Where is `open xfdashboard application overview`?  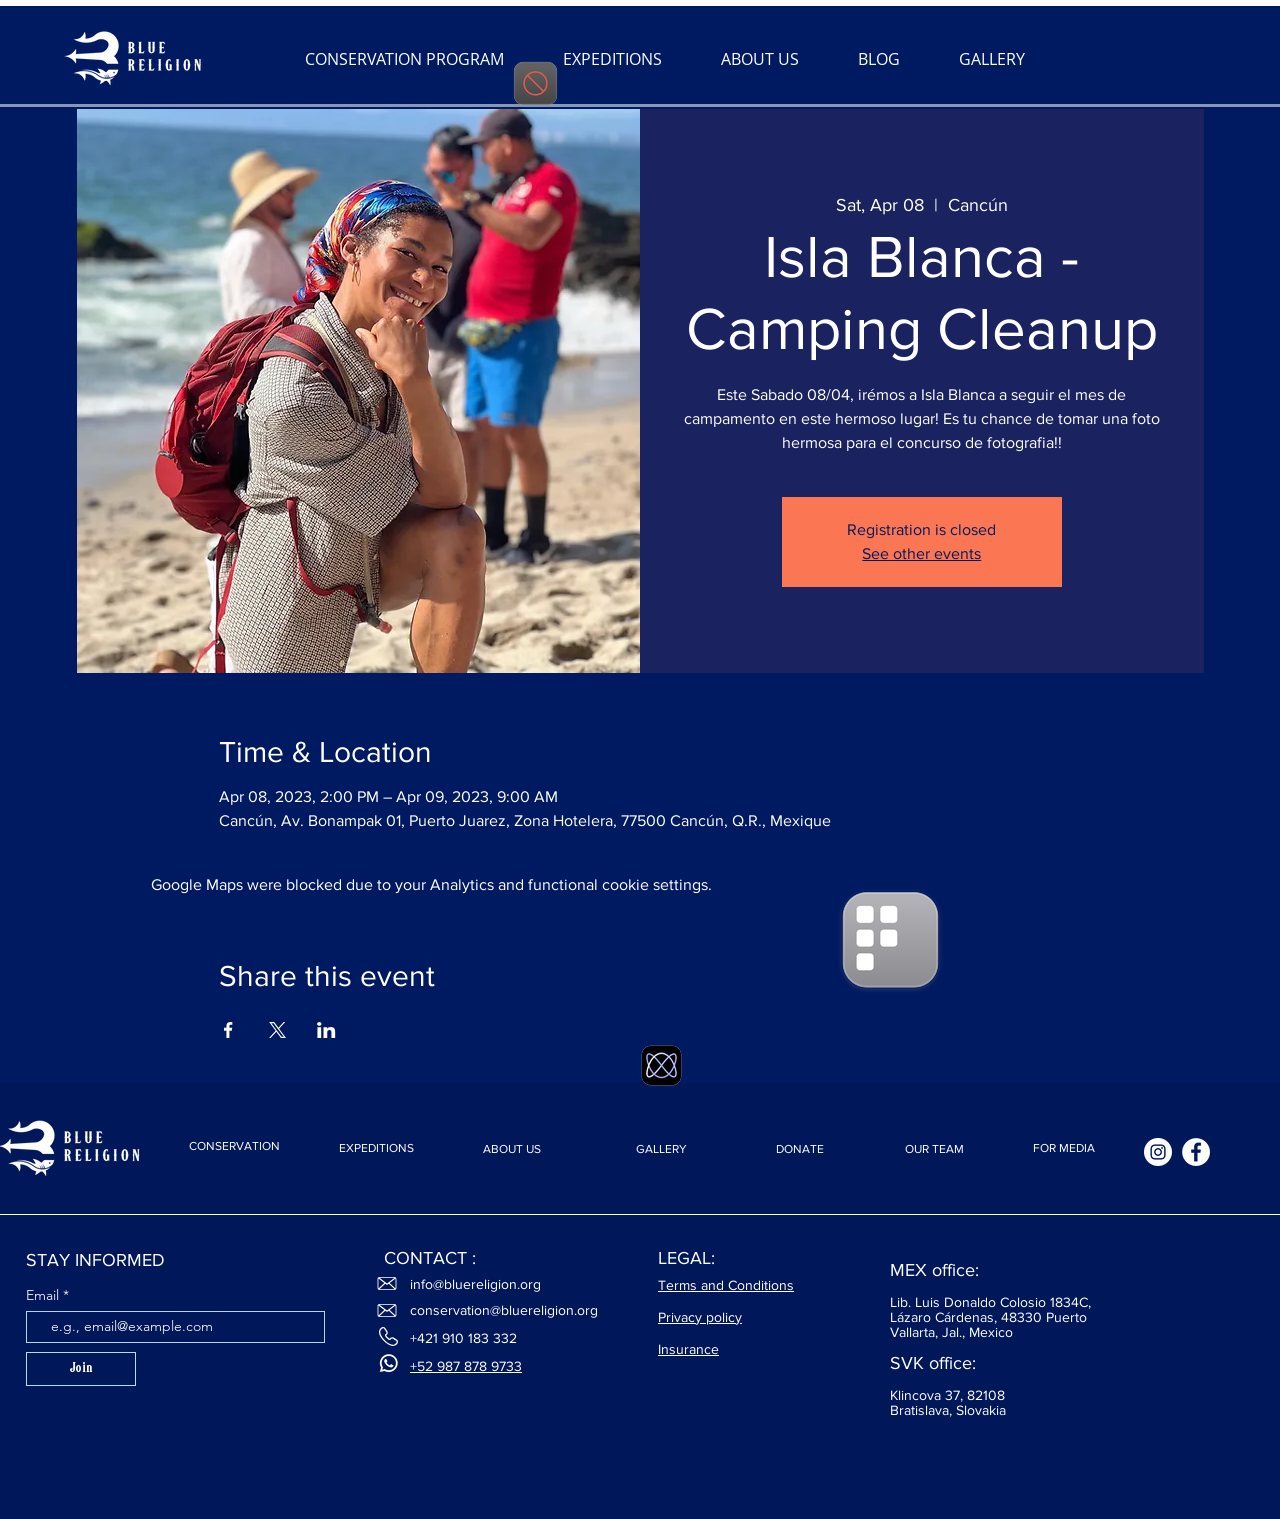
open xfdashboard application overview is located at coordinates (890, 941).